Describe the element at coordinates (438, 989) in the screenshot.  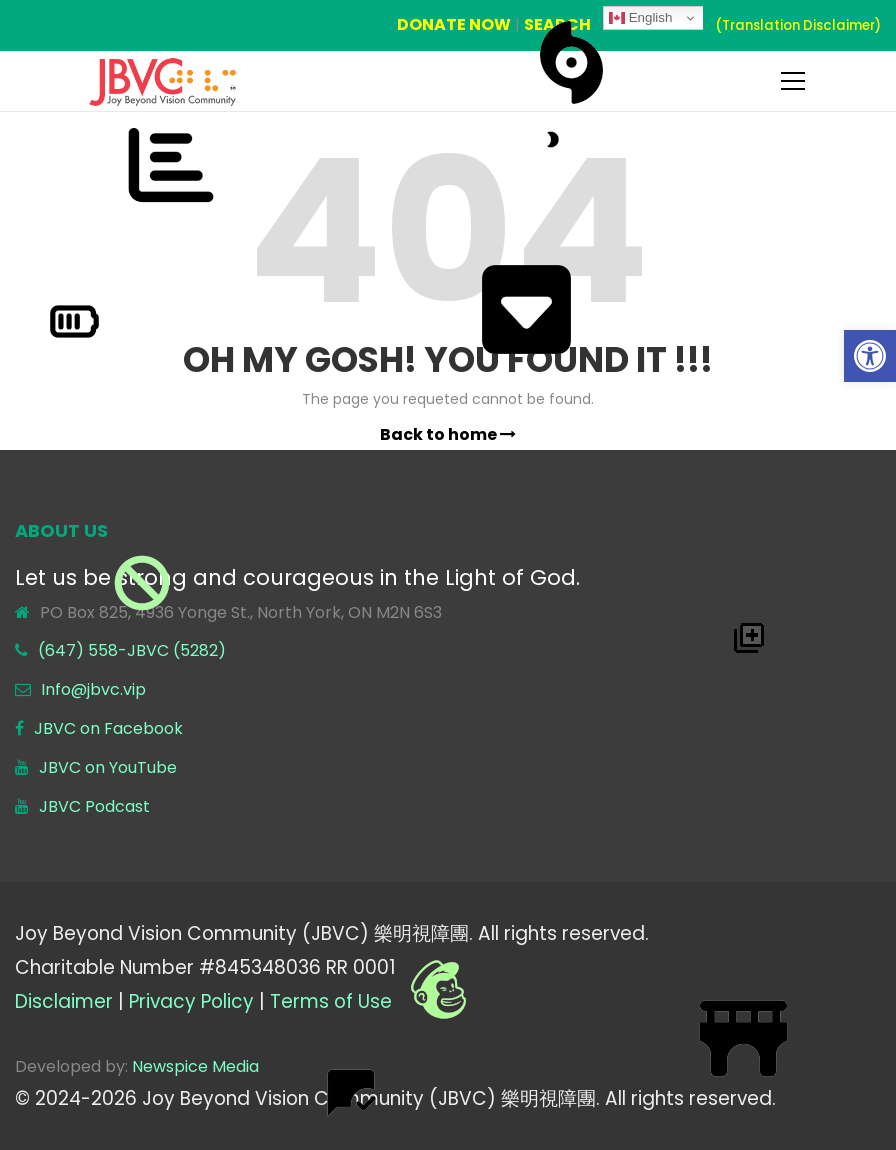
I see `open mailchimp email marketing platform` at that location.